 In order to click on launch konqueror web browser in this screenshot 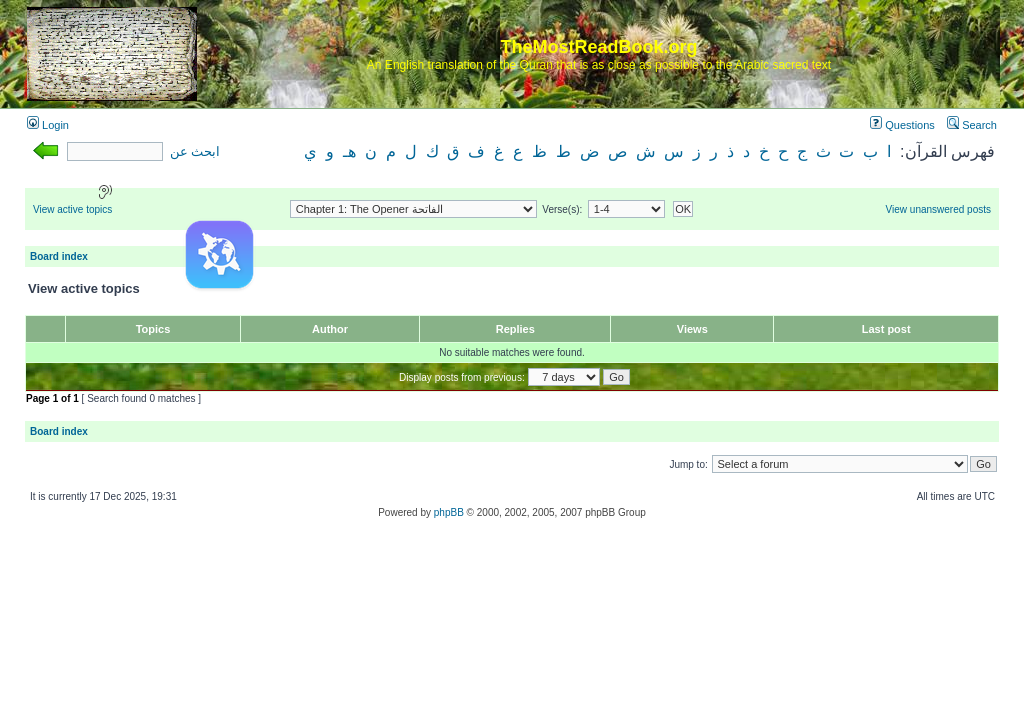, I will do `click(219, 254)`.